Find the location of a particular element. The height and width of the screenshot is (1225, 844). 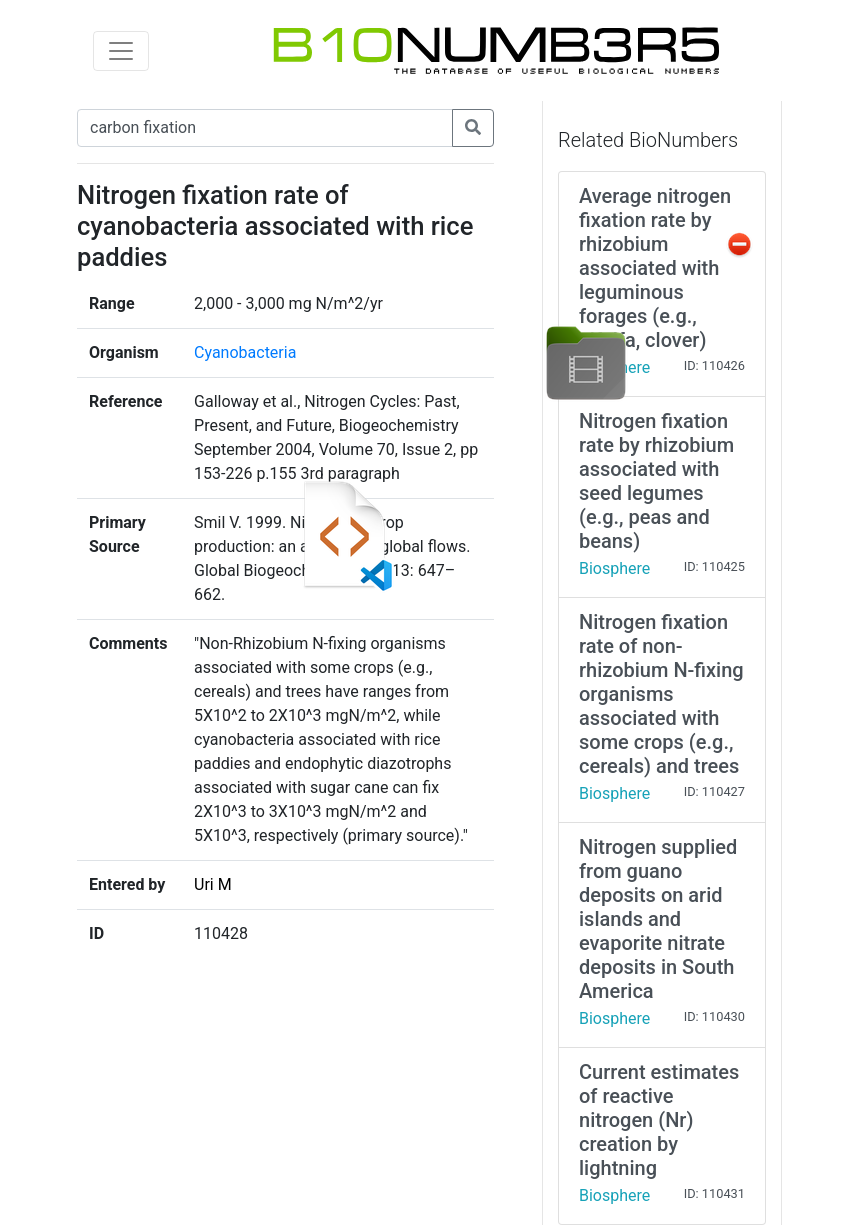

open an HTML file in Visual Studio Code is located at coordinates (344, 536).